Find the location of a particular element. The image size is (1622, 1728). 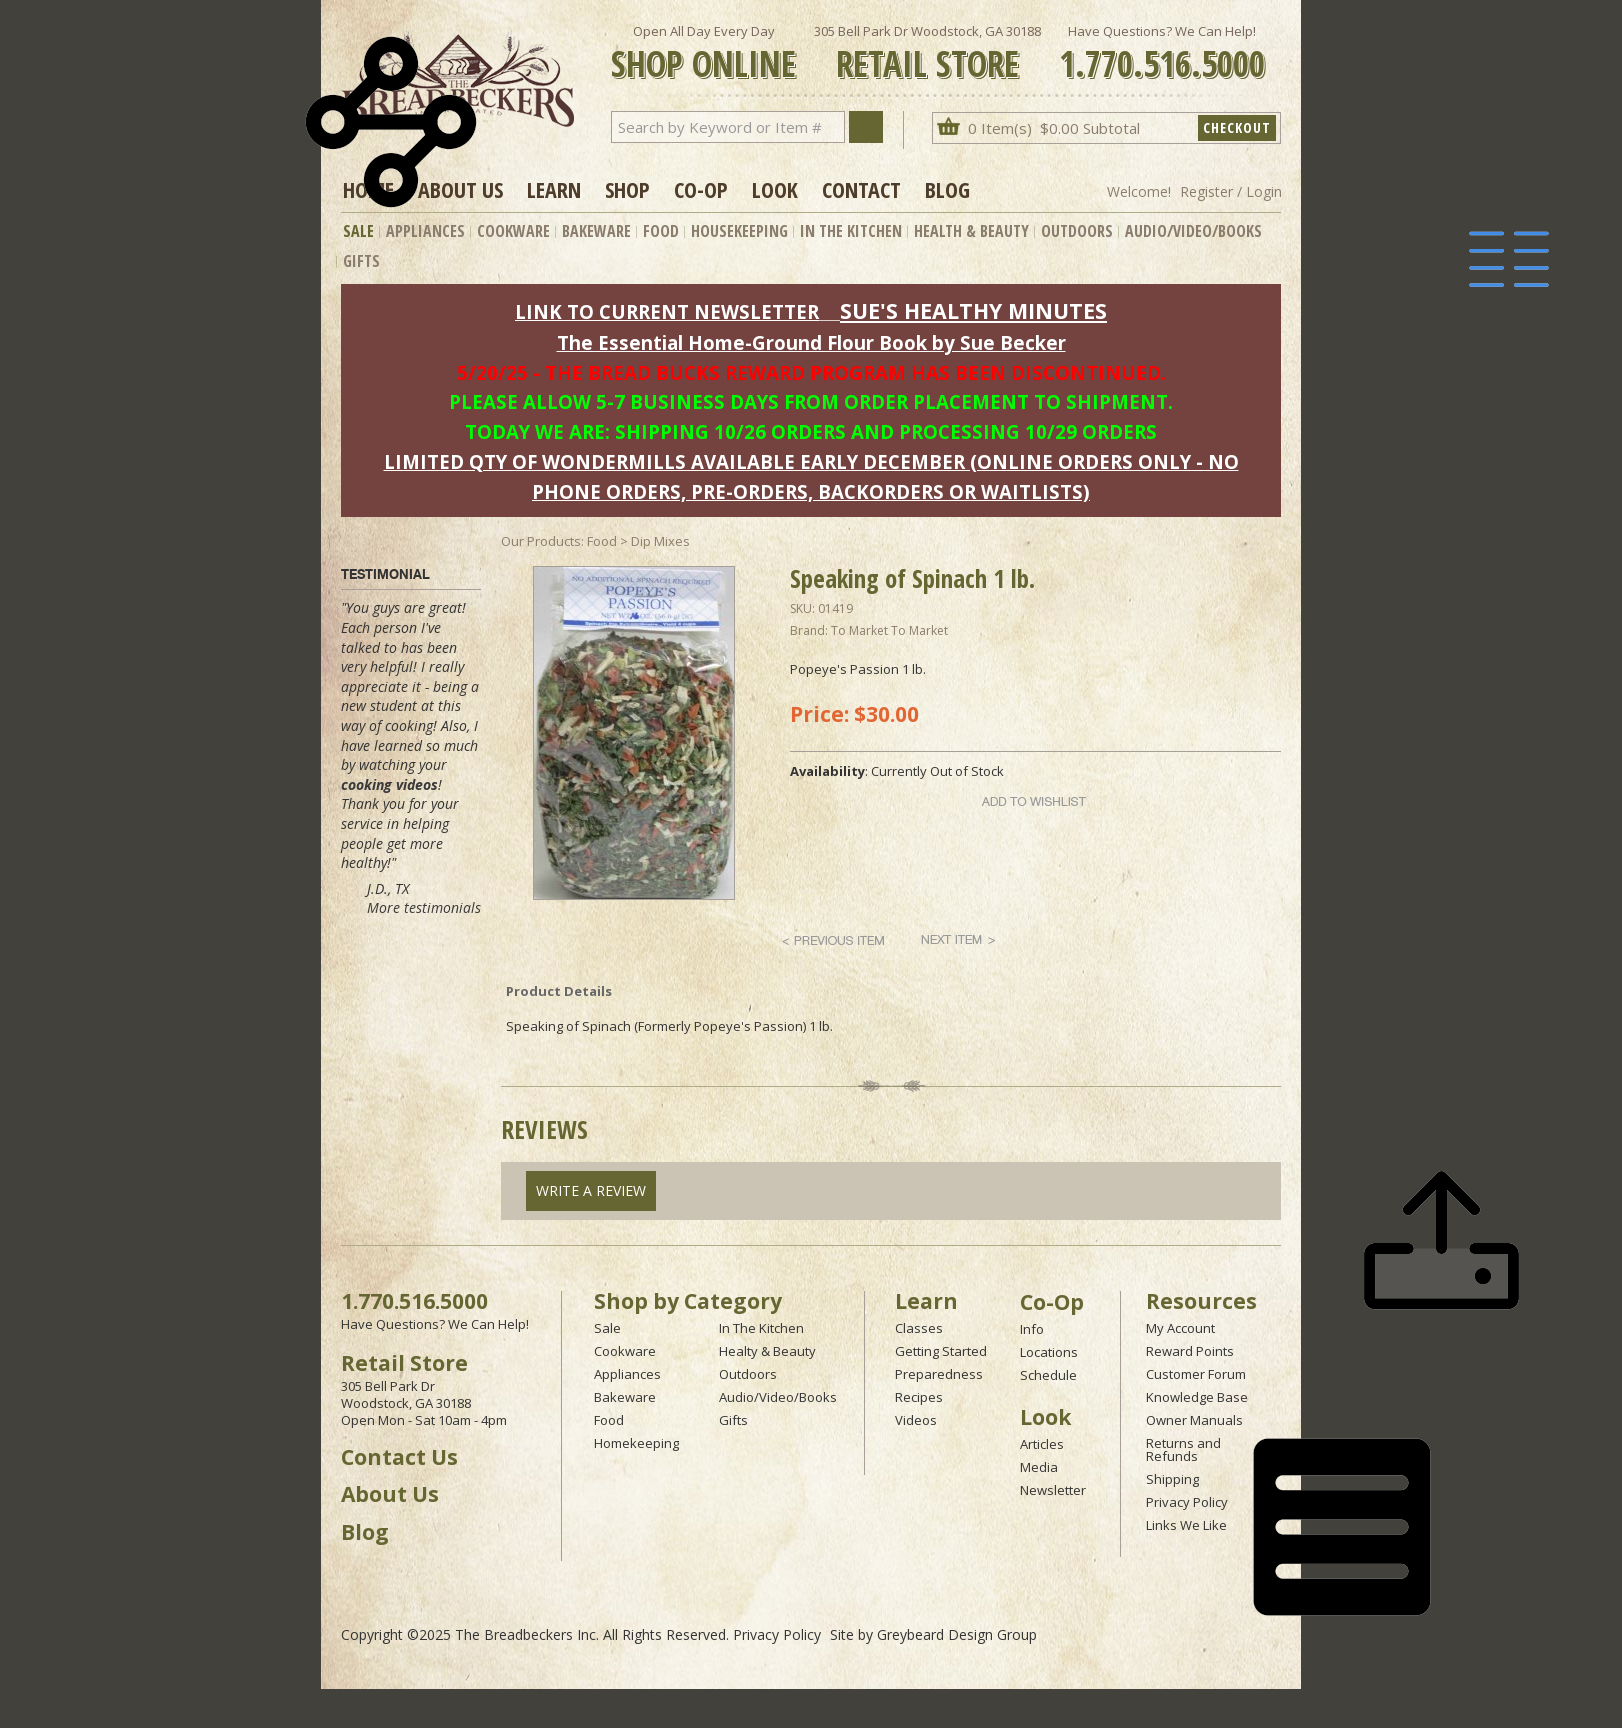

upload a file or document is located at coordinates (1441, 1248).